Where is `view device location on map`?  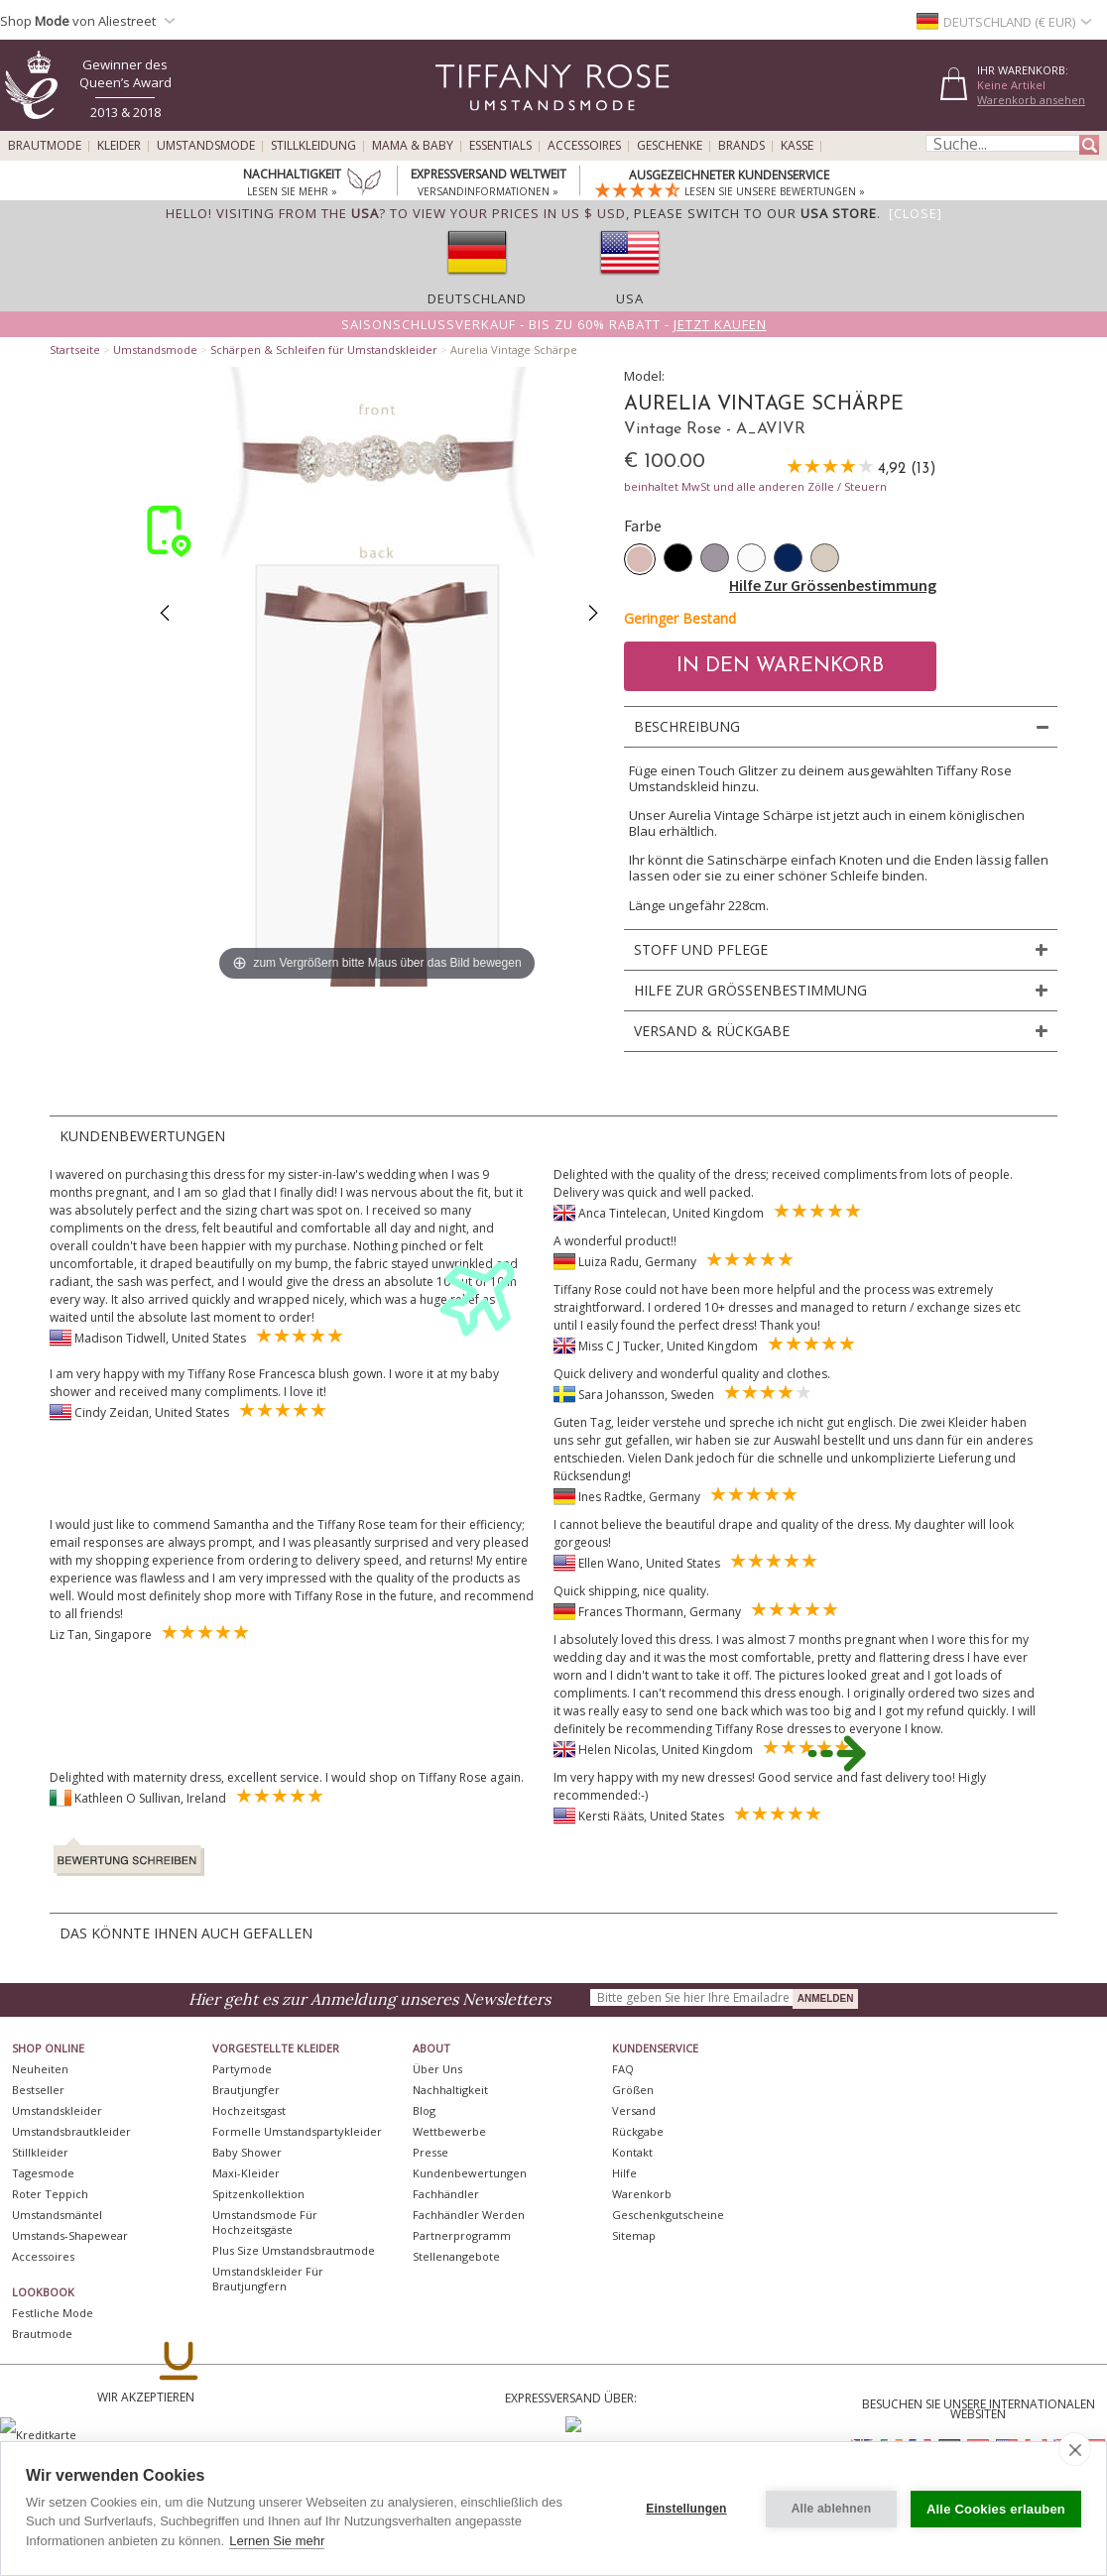
view device location on map is located at coordinates (164, 529).